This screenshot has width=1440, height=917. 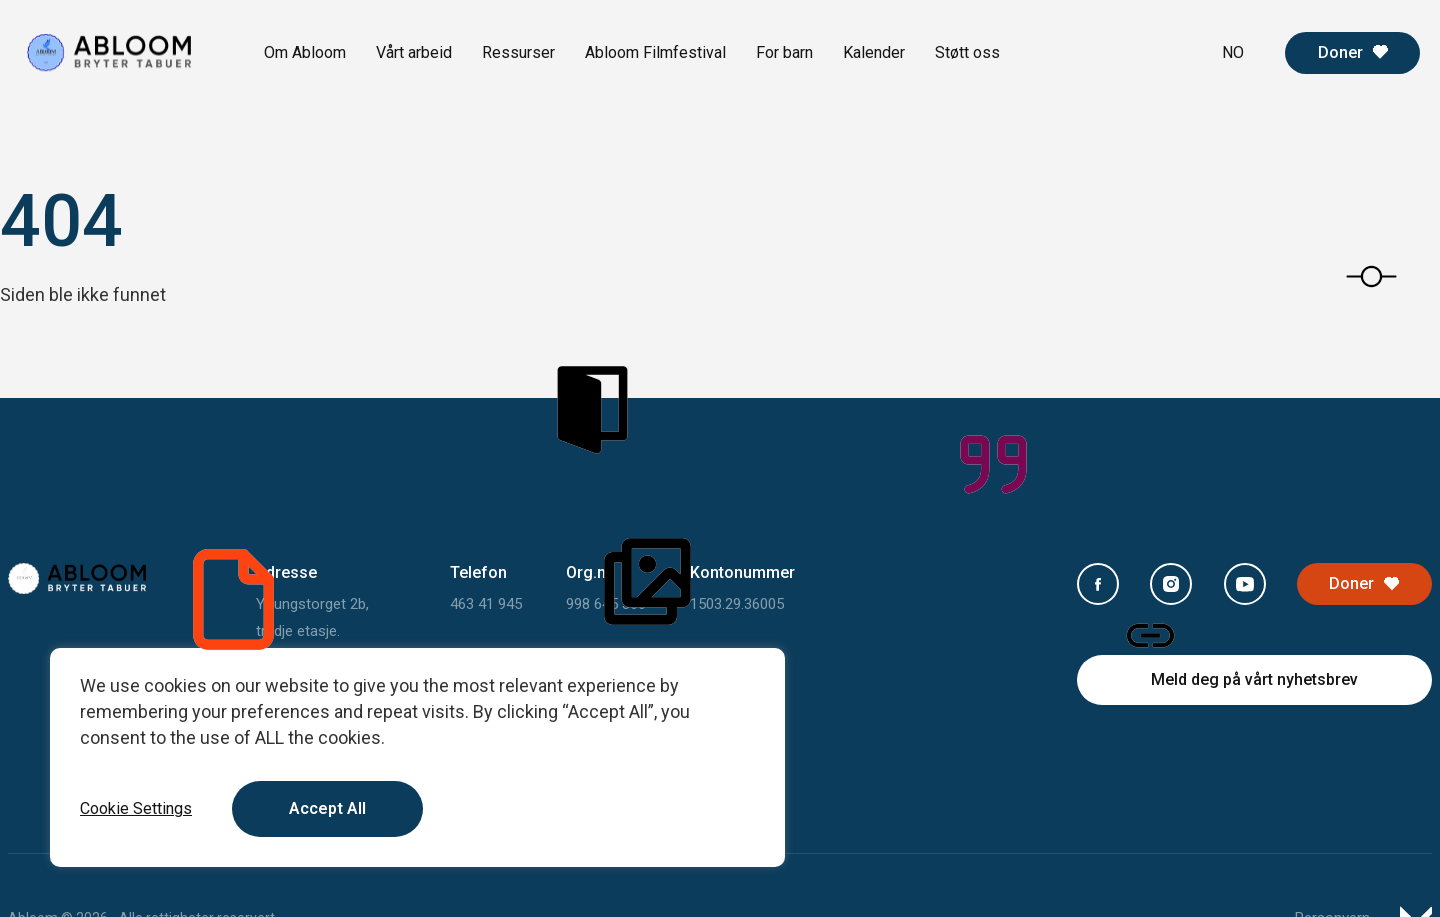 What do you see at coordinates (1150, 635) in the screenshot?
I see `insert a hyperlink` at bounding box center [1150, 635].